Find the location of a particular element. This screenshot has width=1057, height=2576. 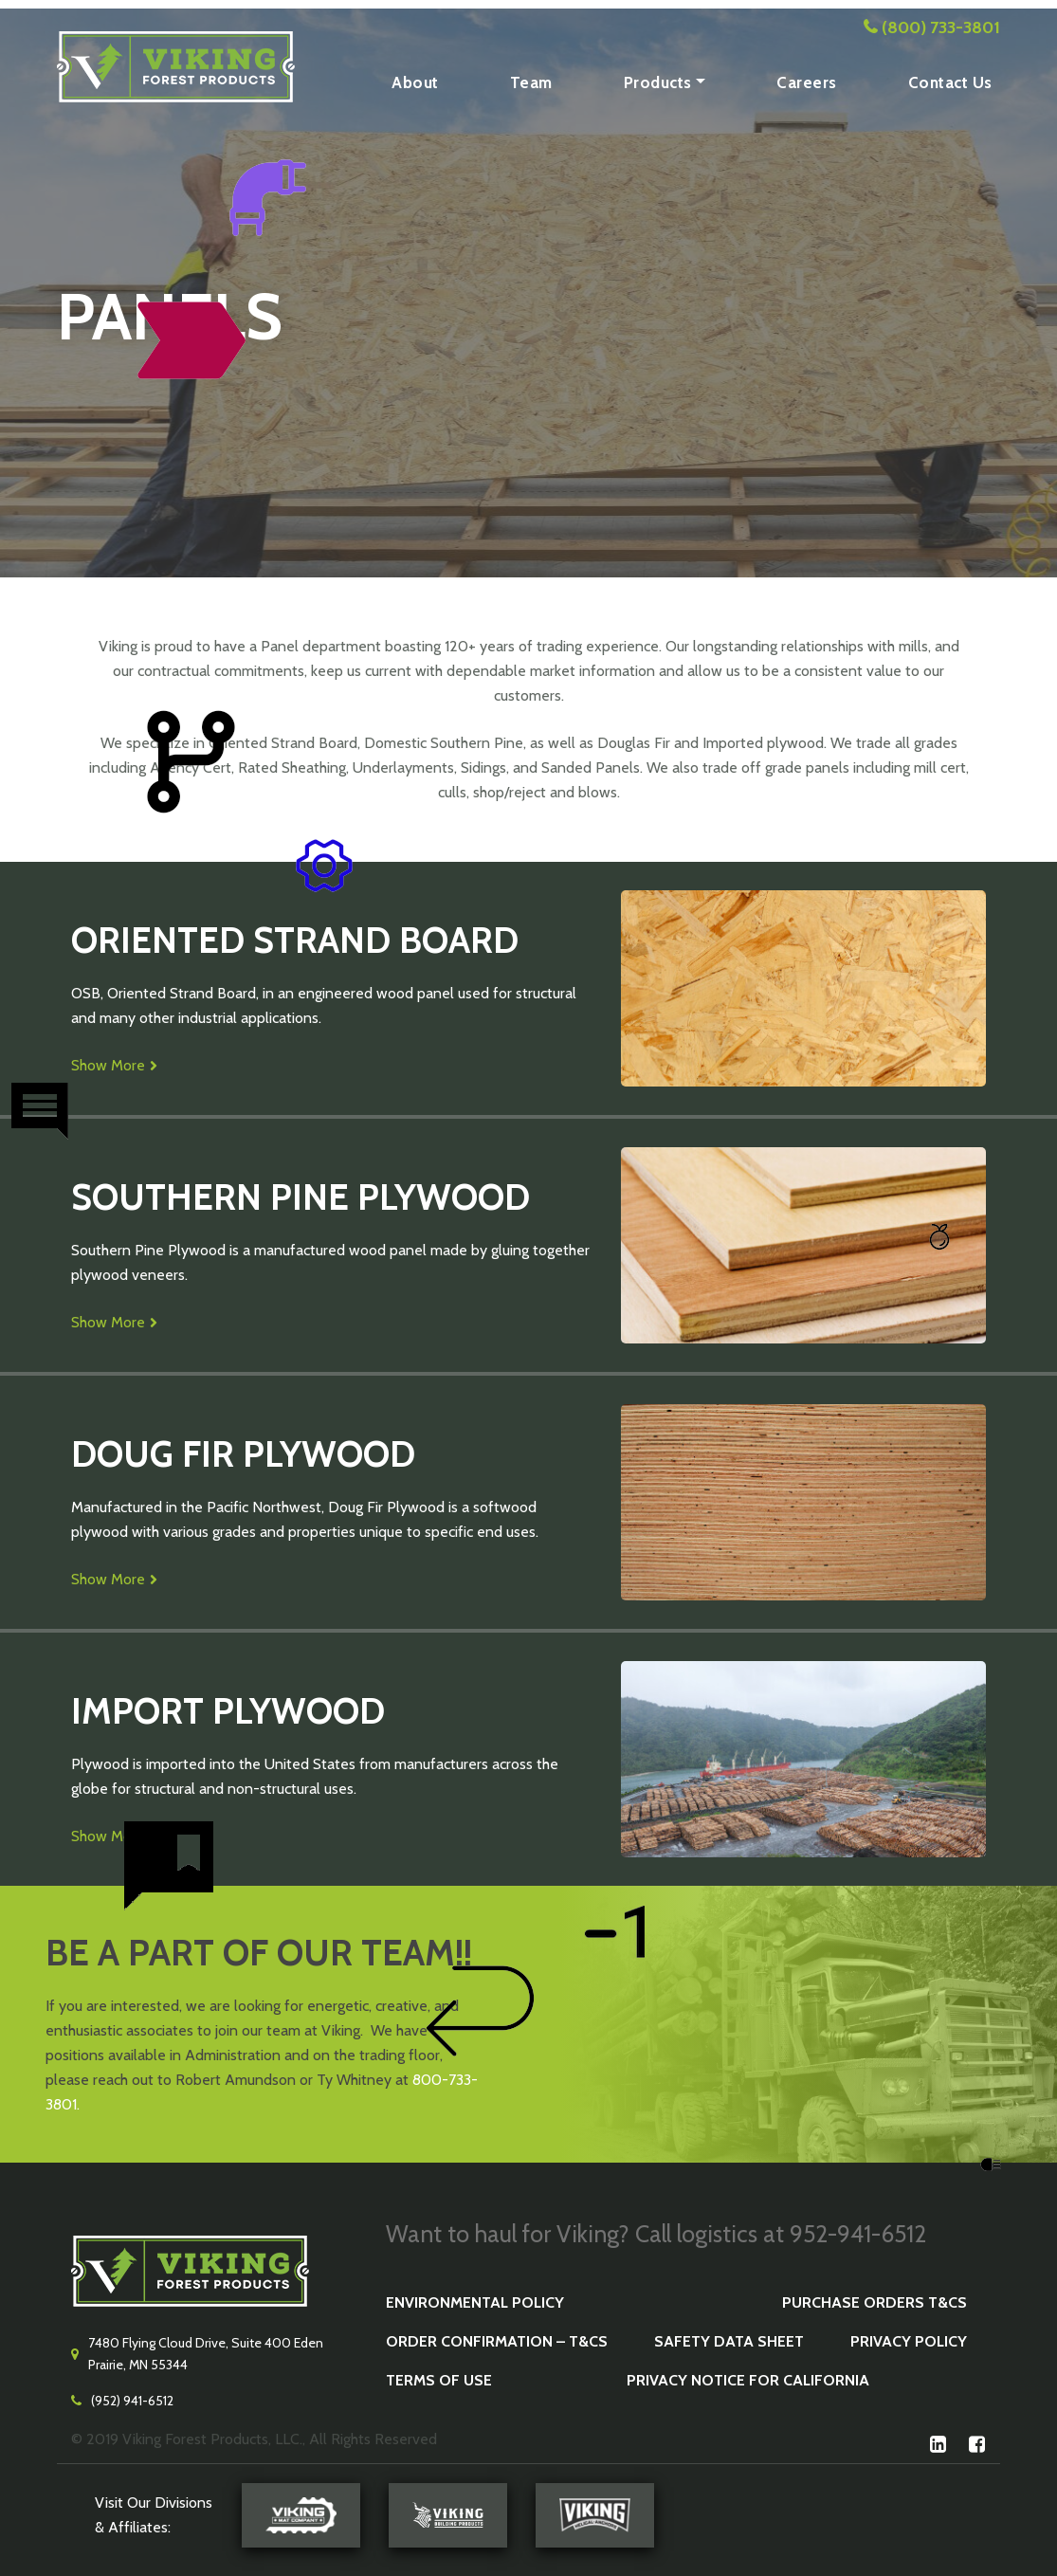

undo or revert to previous action is located at coordinates (480, 2006).